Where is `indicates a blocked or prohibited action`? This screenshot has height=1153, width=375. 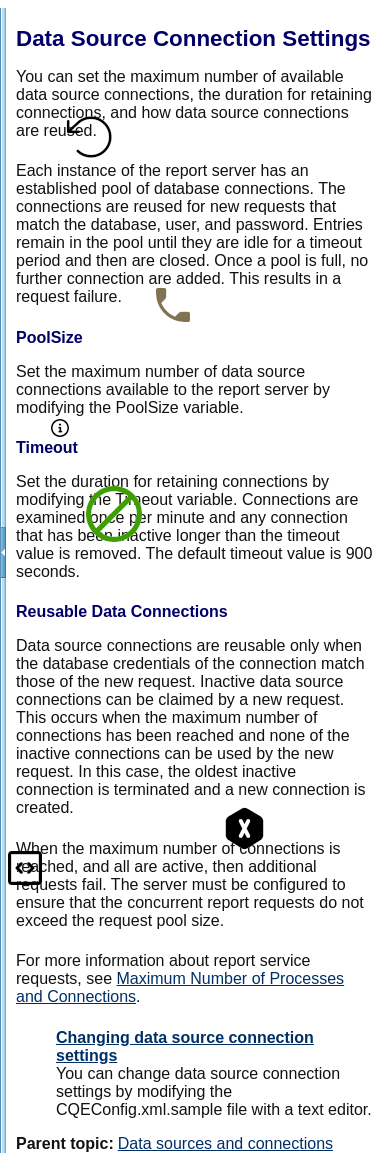 indicates a blocked or prohibited action is located at coordinates (114, 514).